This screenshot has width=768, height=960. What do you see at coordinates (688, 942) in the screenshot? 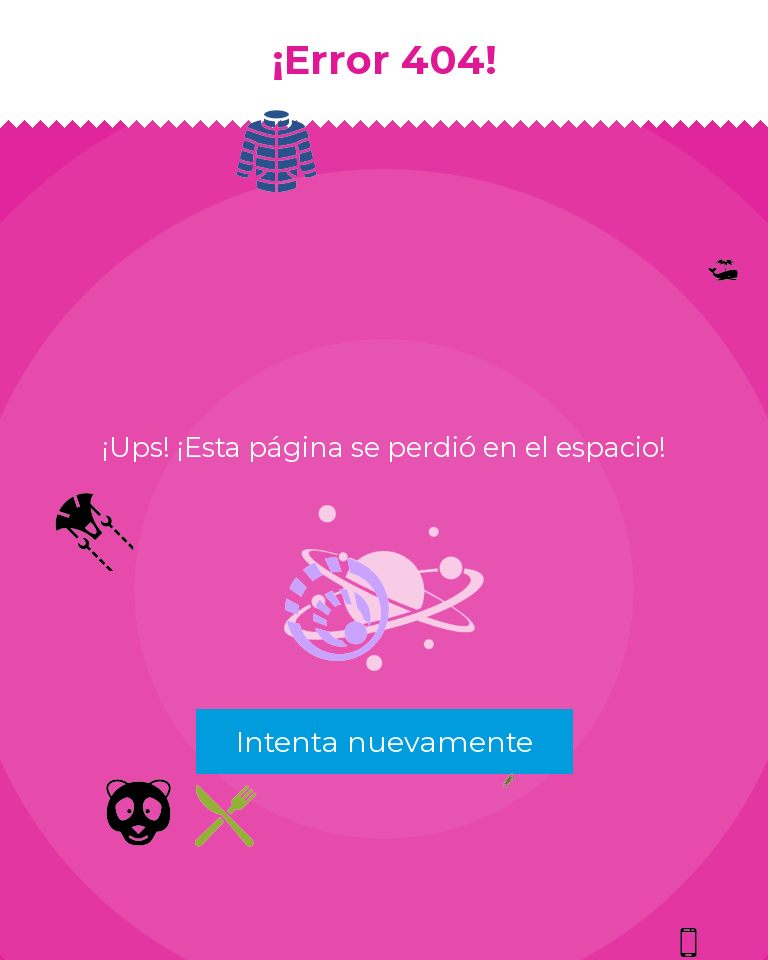
I see `indicates mobile device or smartphone compatibility` at bounding box center [688, 942].